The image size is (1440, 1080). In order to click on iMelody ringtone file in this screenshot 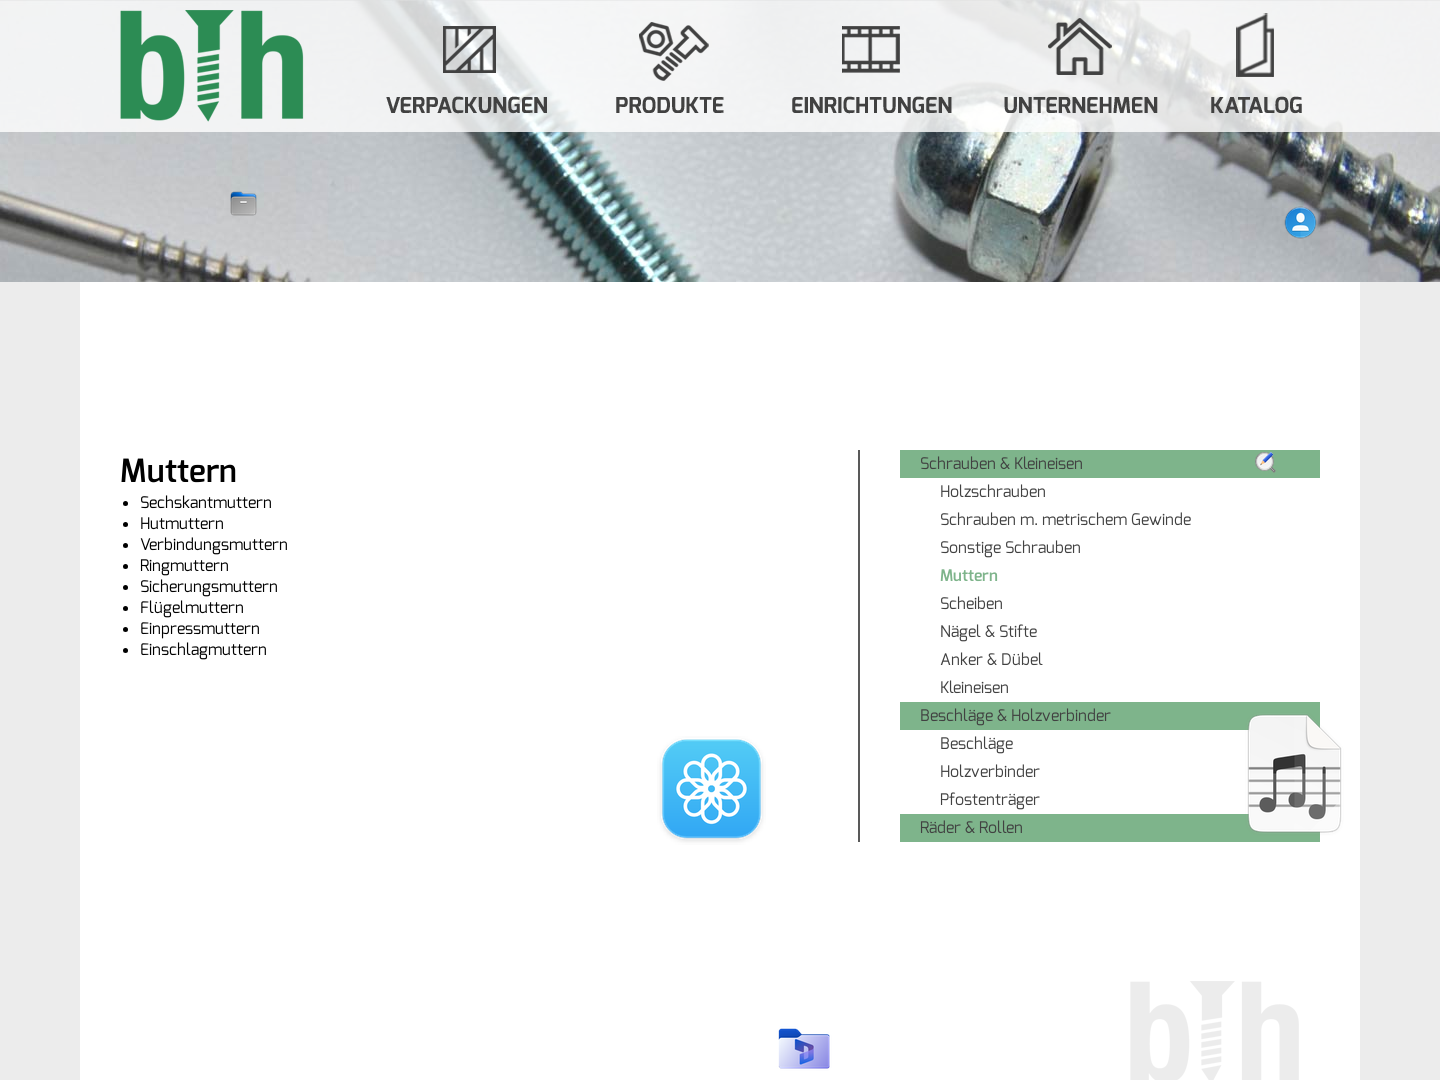, I will do `click(1294, 773)`.